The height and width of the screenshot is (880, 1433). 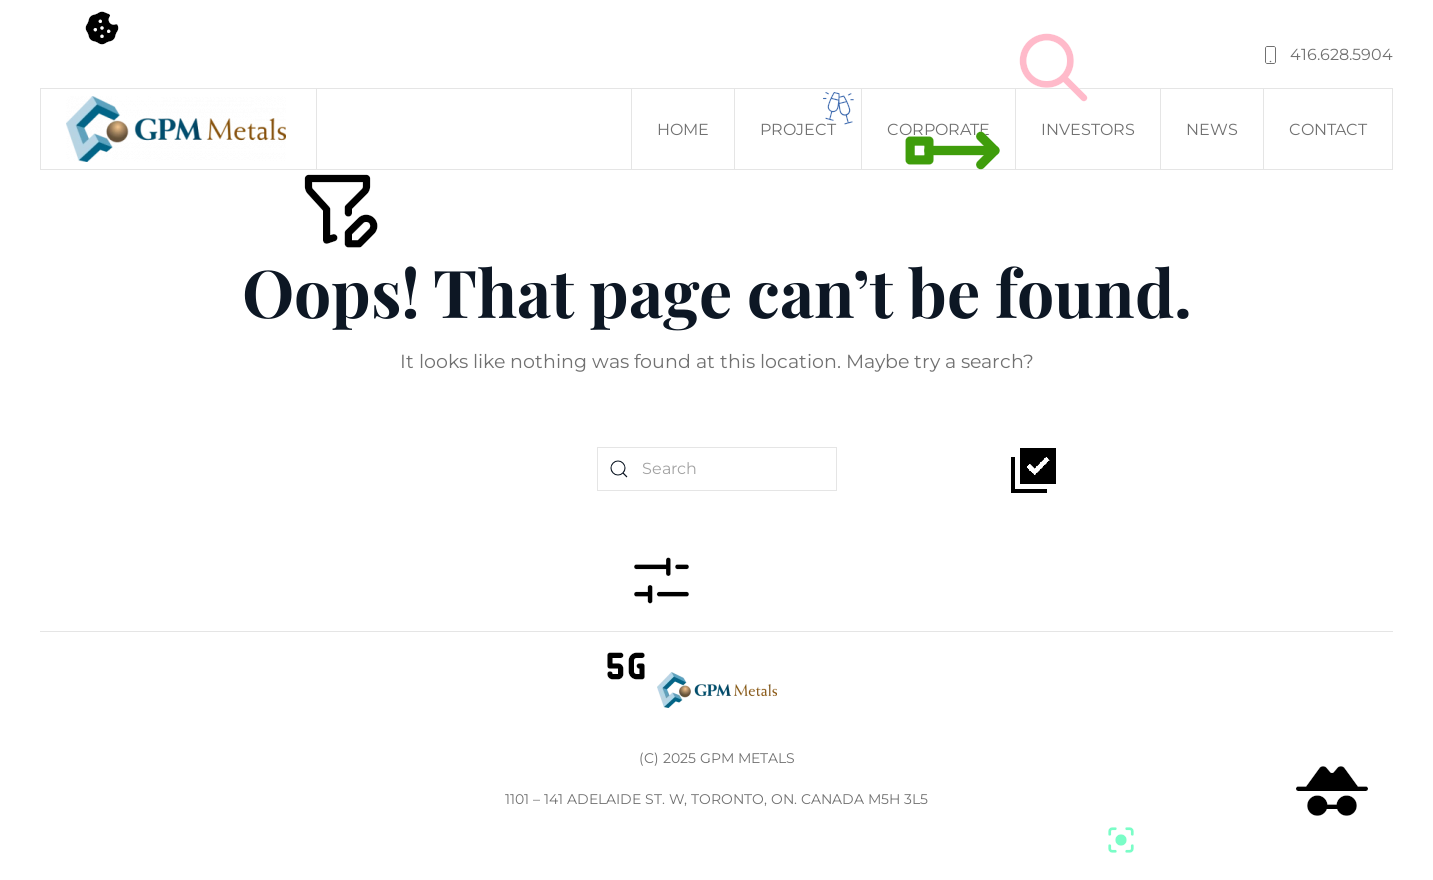 What do you see at coordinates (1033, 470) in the screenshot?
I see `item successfully added to library` at bounding box center [1033, 470].